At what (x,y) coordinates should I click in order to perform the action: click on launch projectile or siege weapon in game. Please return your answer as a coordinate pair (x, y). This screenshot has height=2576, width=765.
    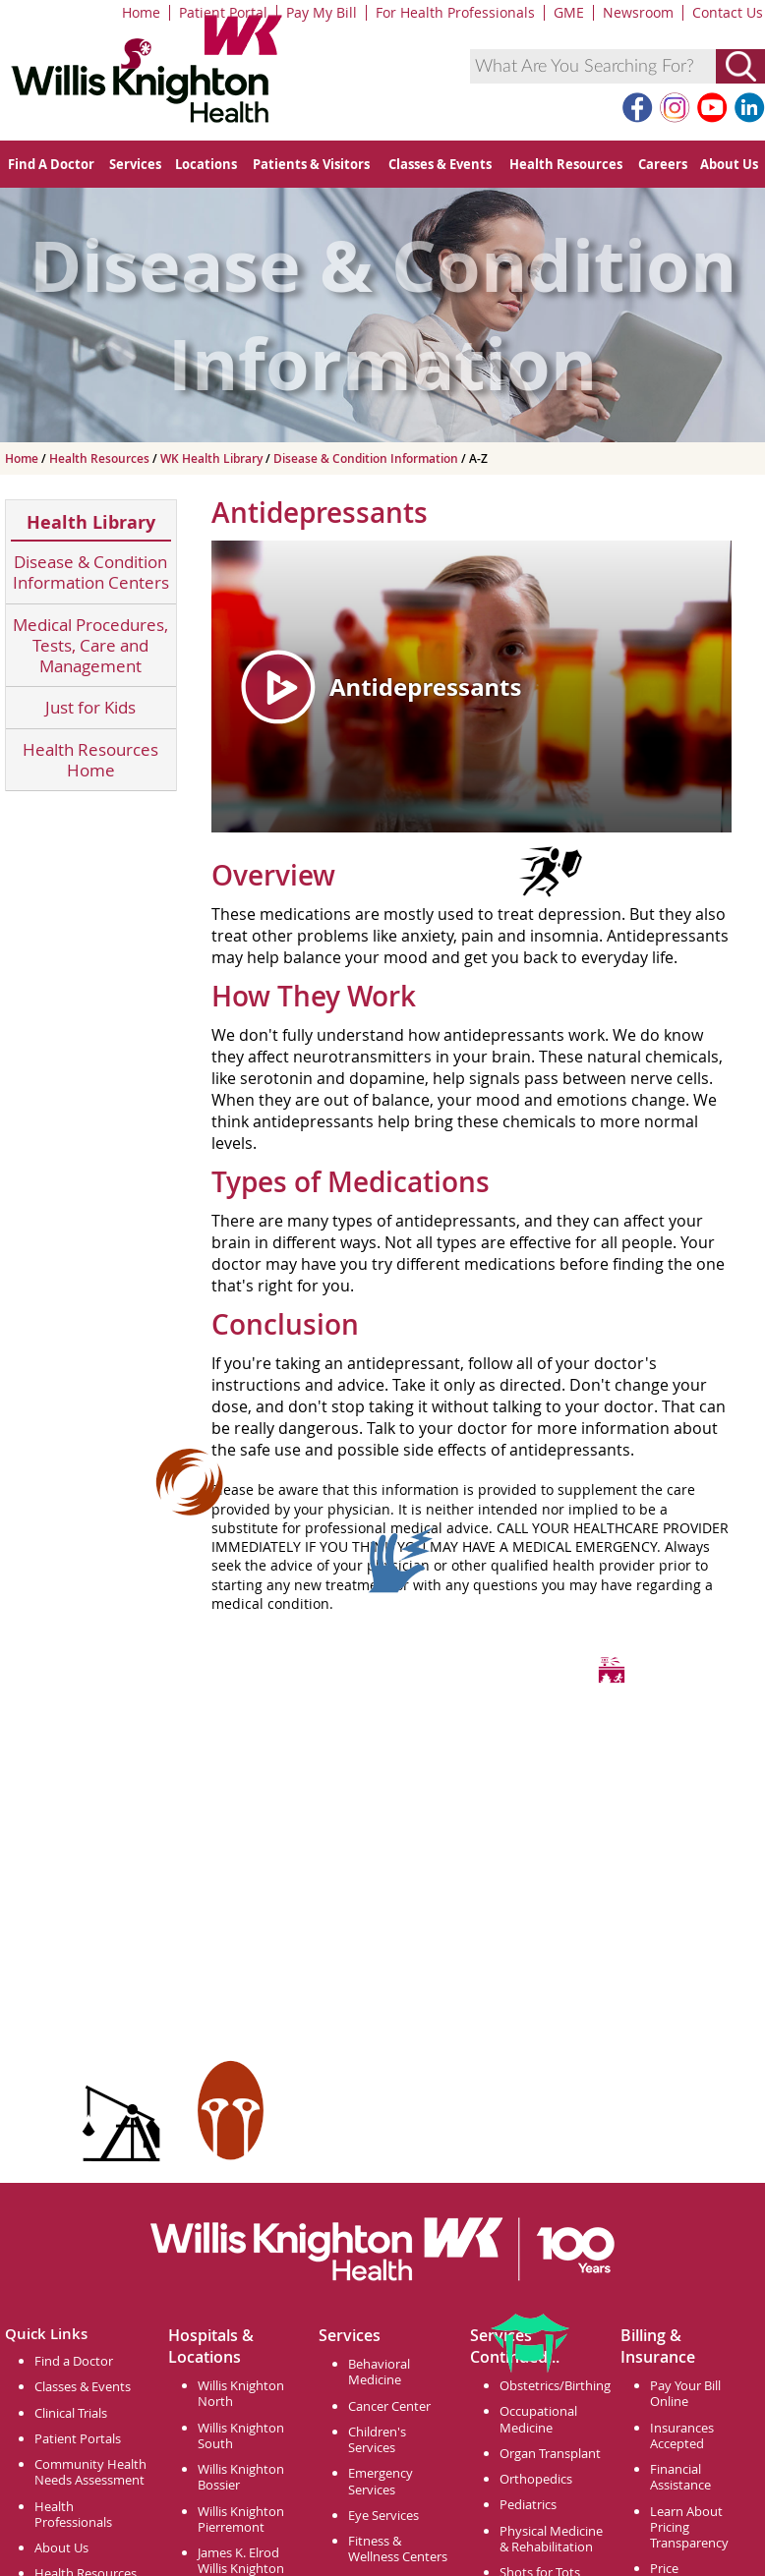
    Looking at the image, I should click on (121, 2120).